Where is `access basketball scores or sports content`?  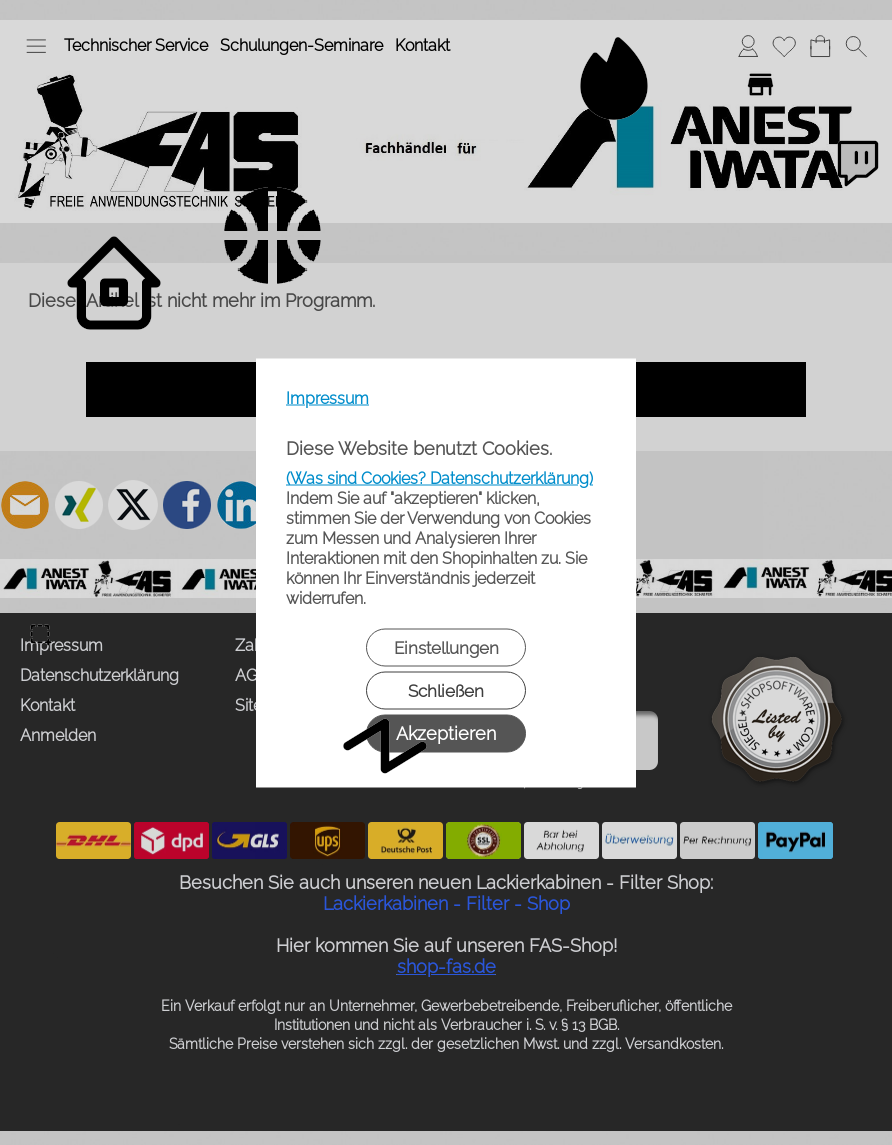
access basketball scores or sports content is located at coordinates (272, 235).